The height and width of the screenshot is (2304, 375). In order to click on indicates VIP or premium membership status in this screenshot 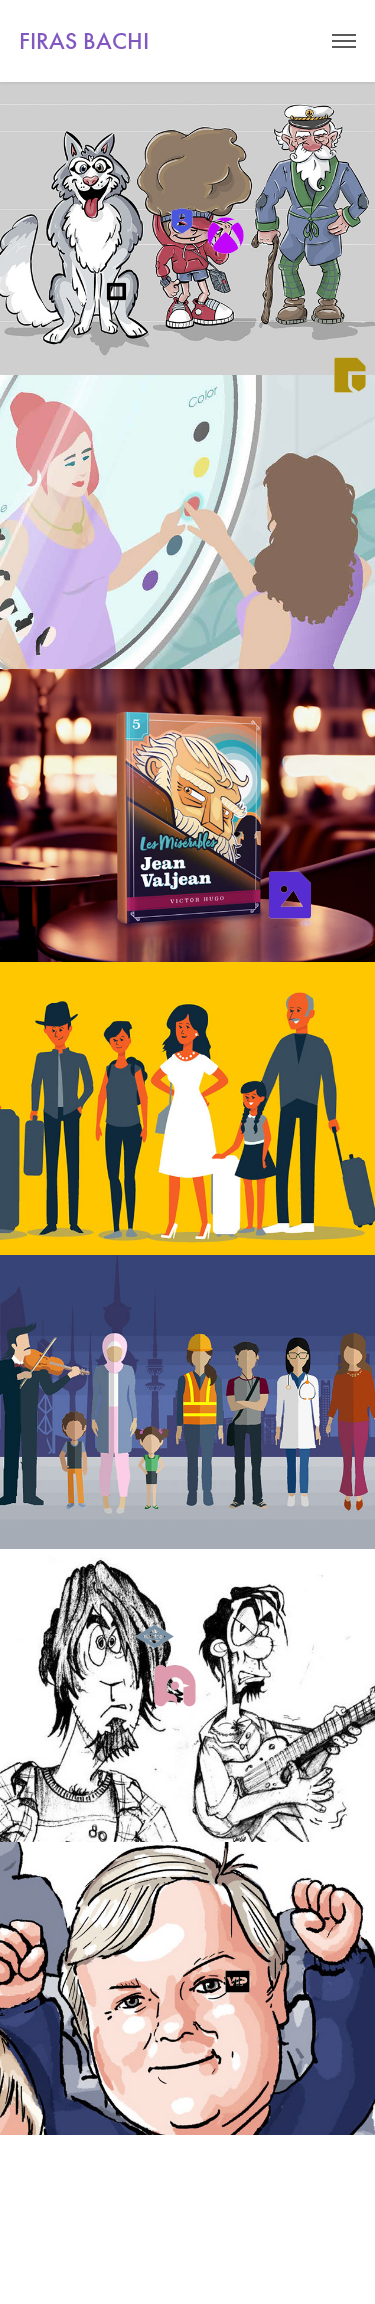, I will do `click(237, 1981)`.